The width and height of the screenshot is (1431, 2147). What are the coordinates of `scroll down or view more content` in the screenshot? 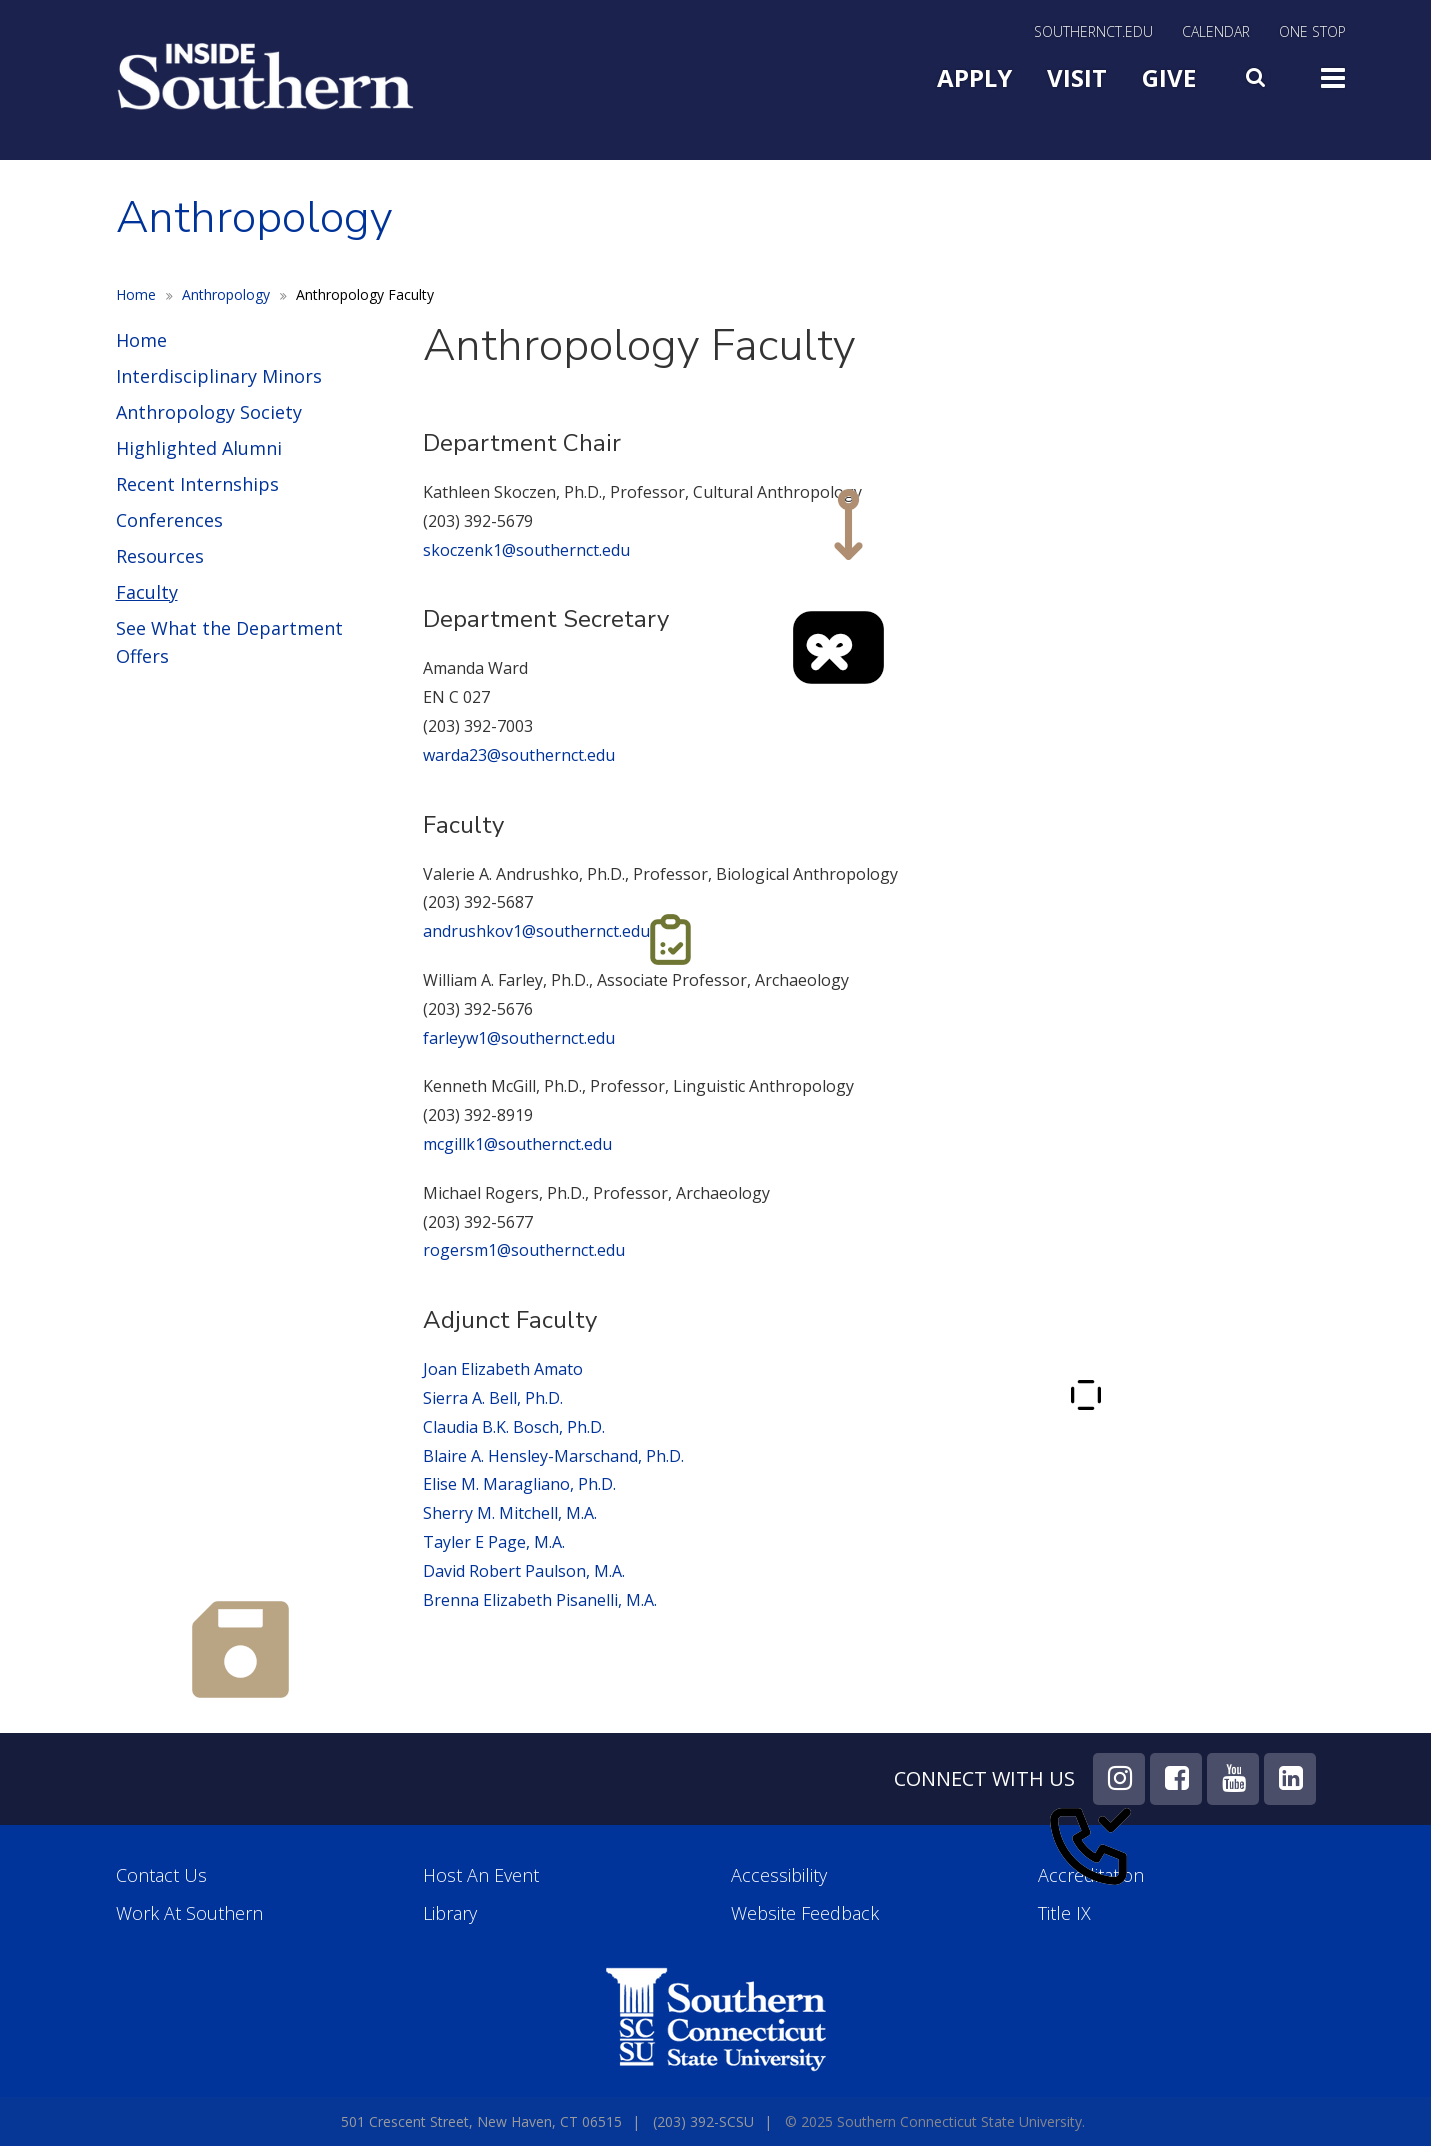 It's located at (848, 524).